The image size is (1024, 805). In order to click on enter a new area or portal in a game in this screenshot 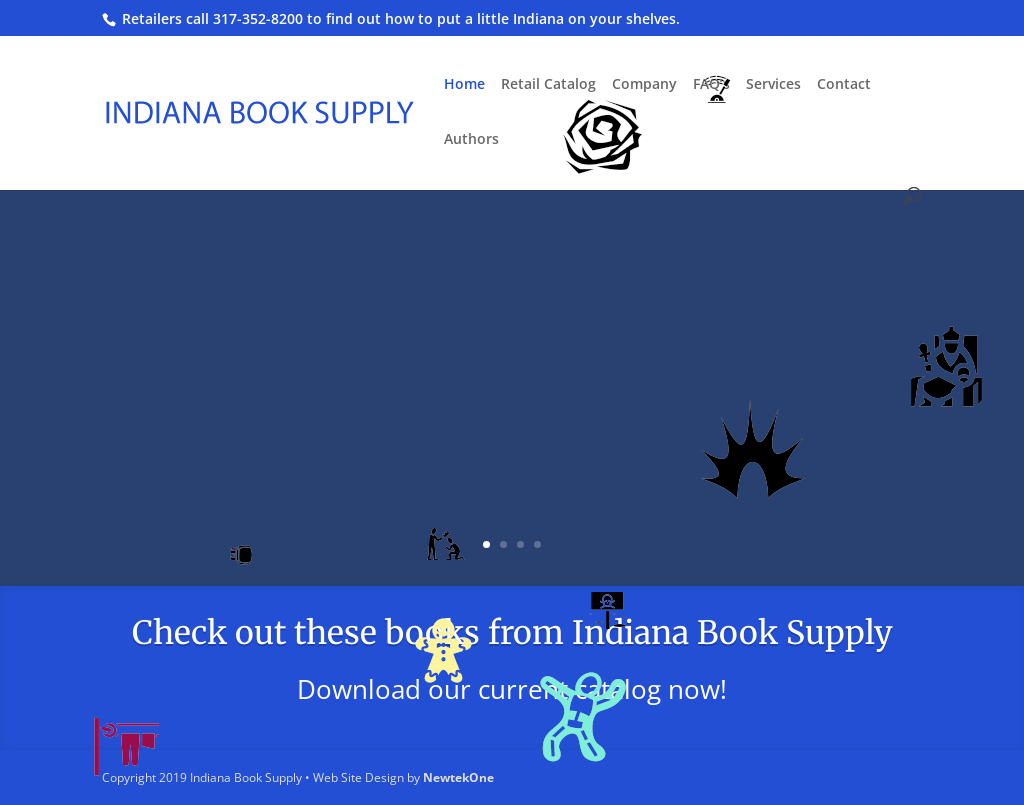, I will do `click(753, 450)`.